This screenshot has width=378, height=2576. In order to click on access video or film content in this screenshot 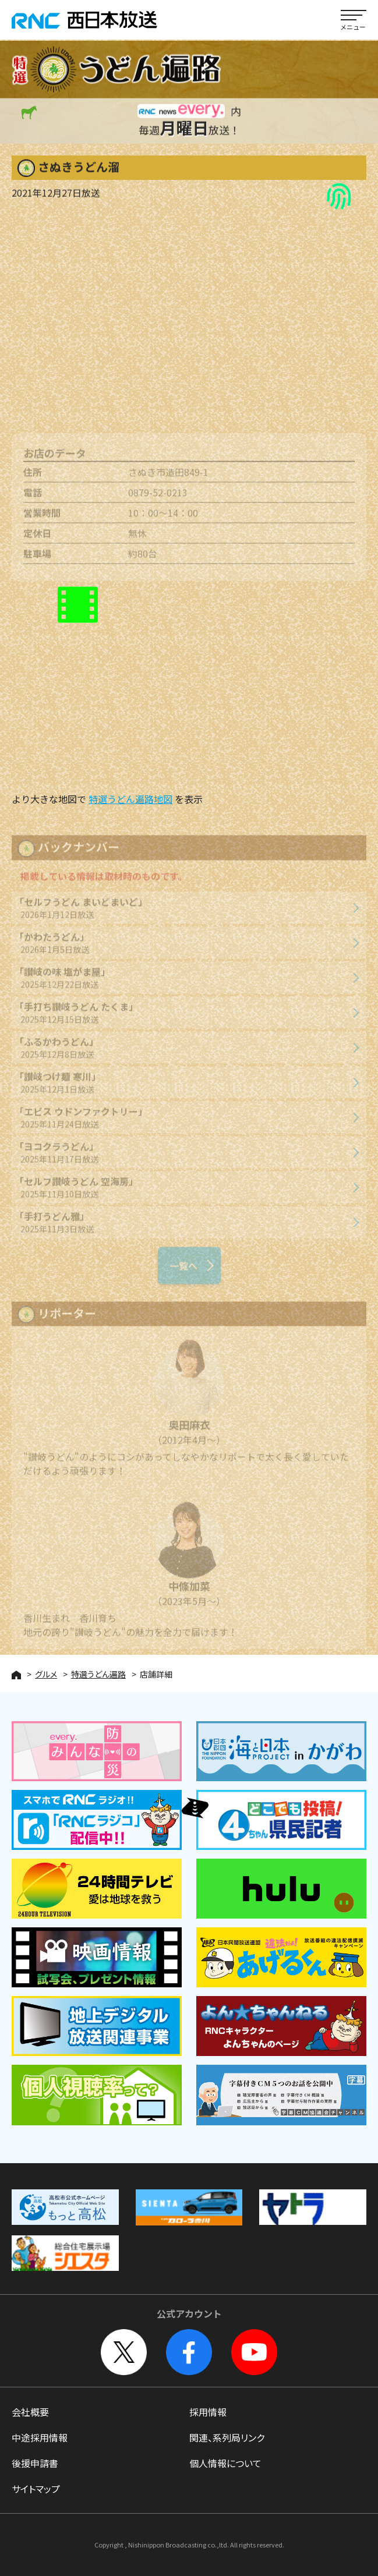, I will do `click(77, 604)`.